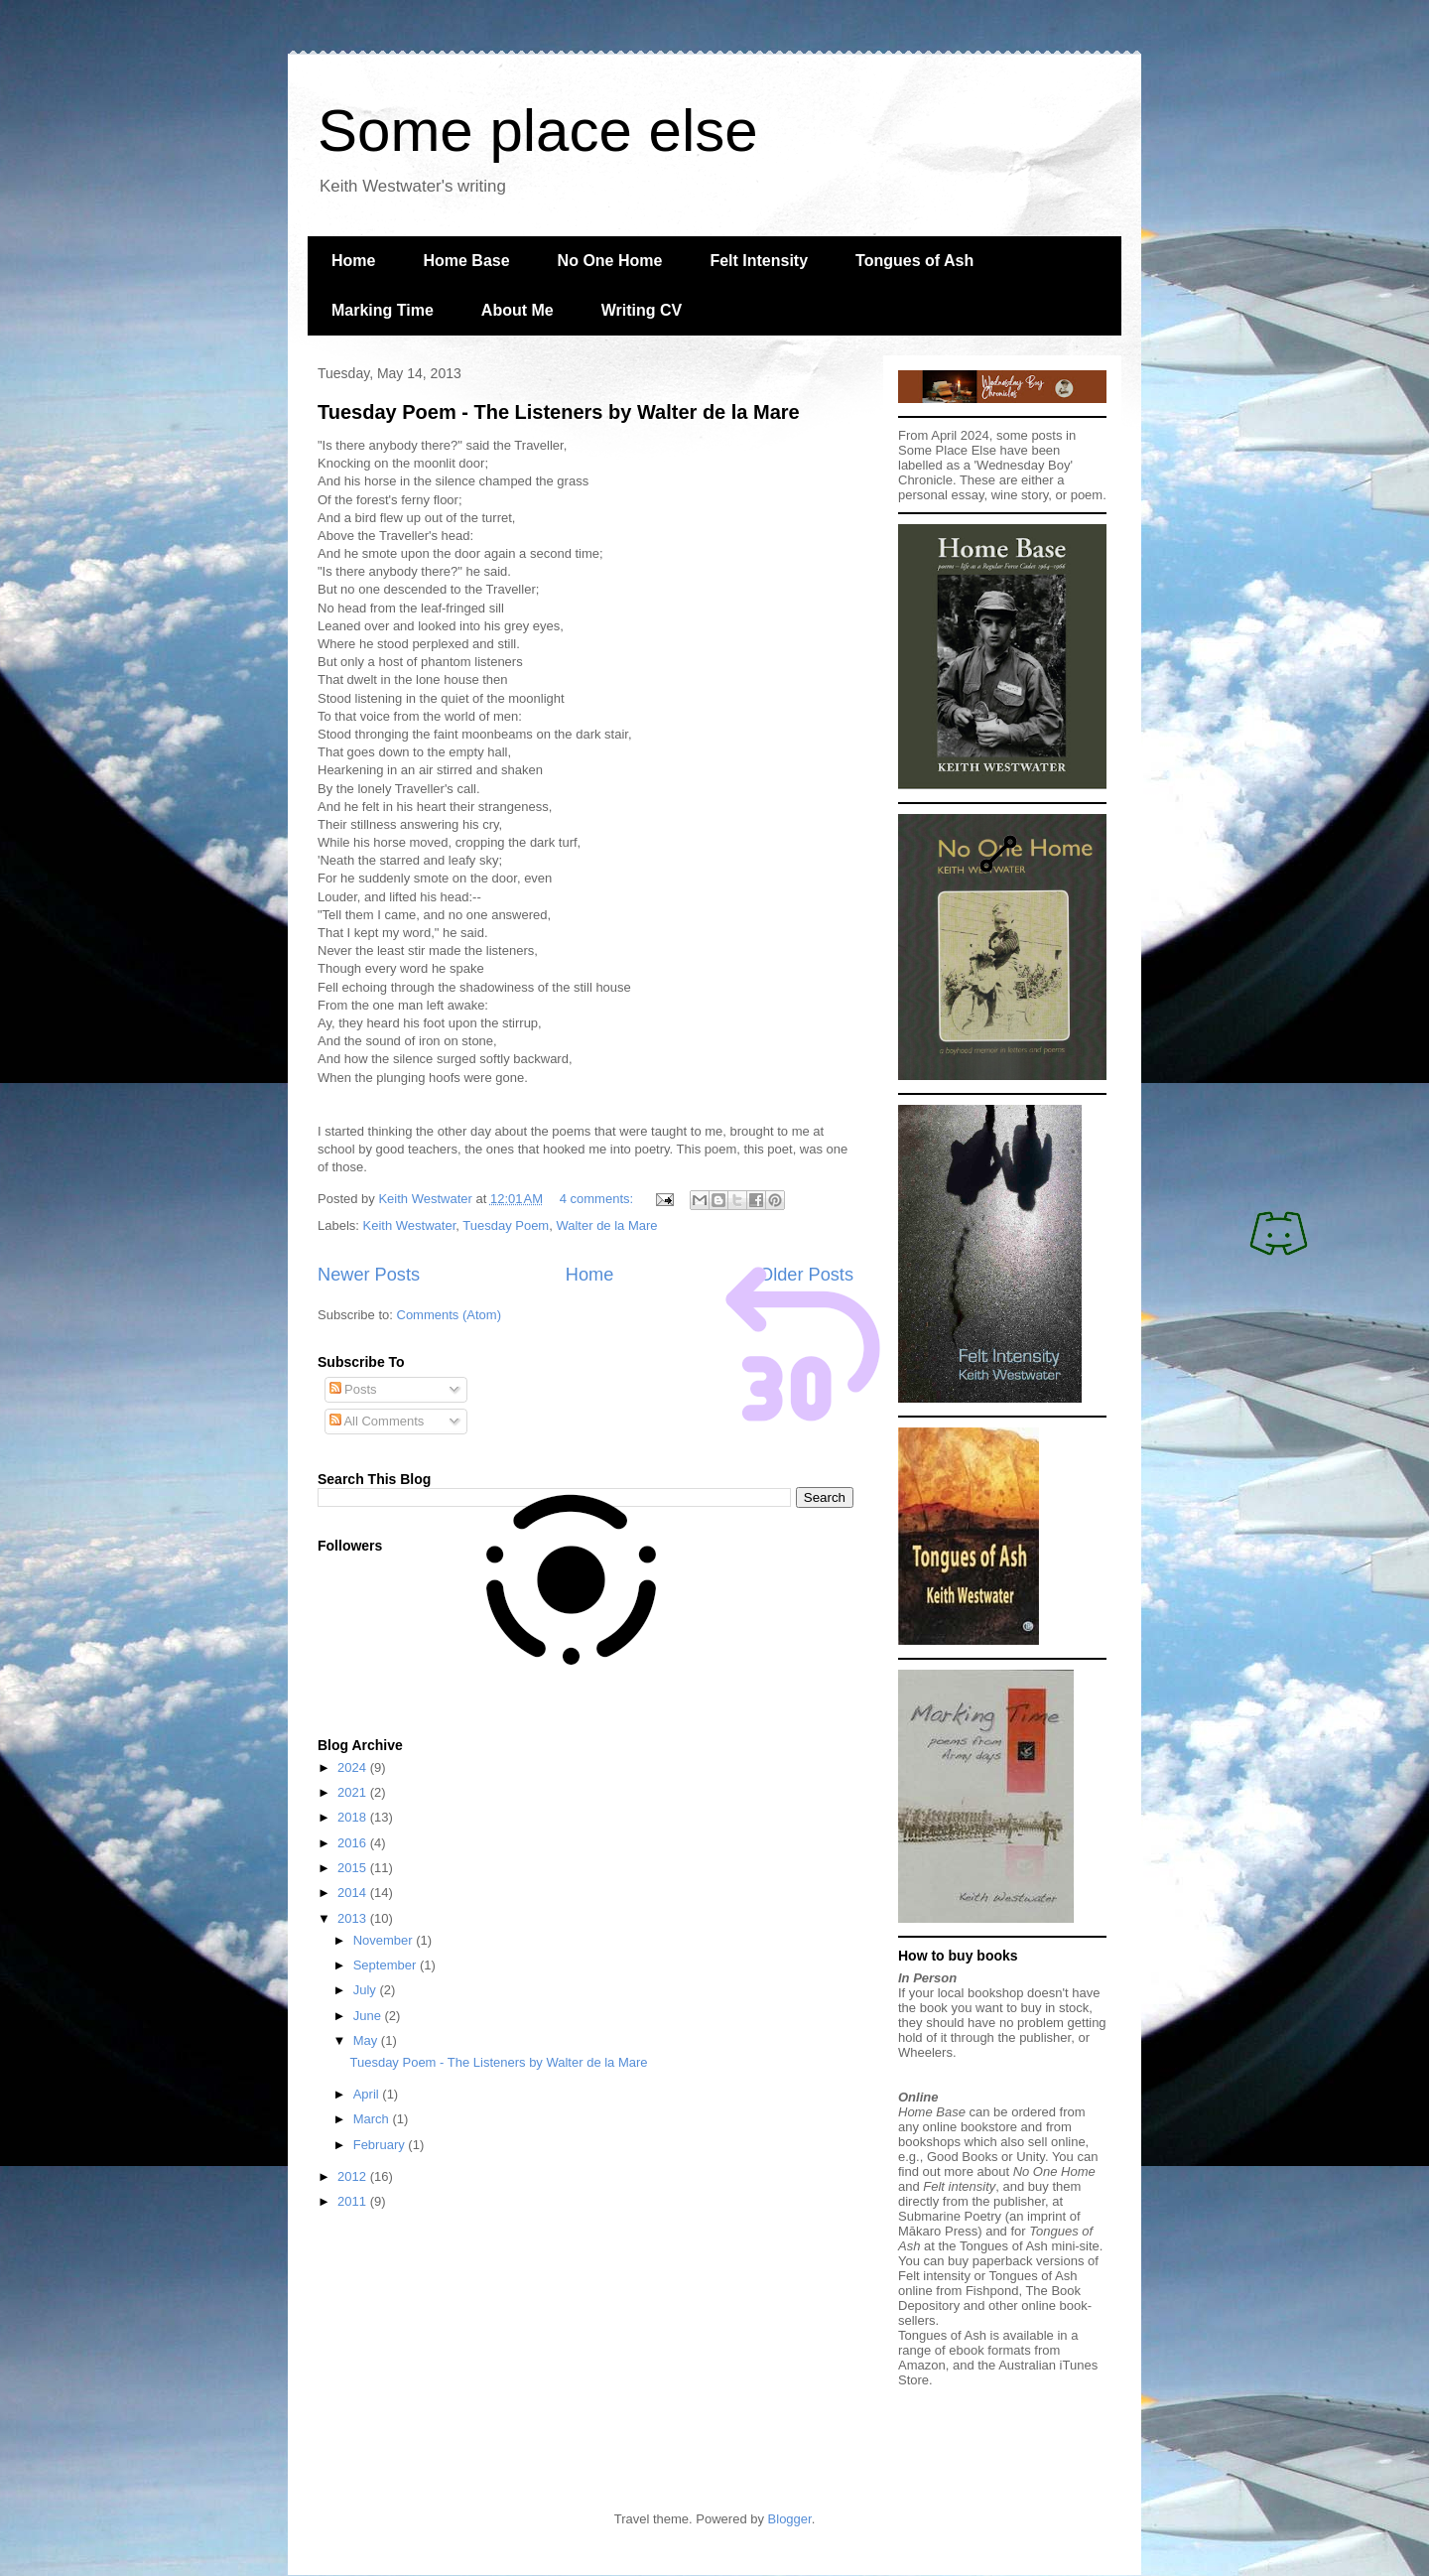 This screenshot has width=1429, height=2576. What do you see at coordinates (799, 1348) in the screenshot?
I see `skip back 30 seconds` at bounding box center [799, 1348].